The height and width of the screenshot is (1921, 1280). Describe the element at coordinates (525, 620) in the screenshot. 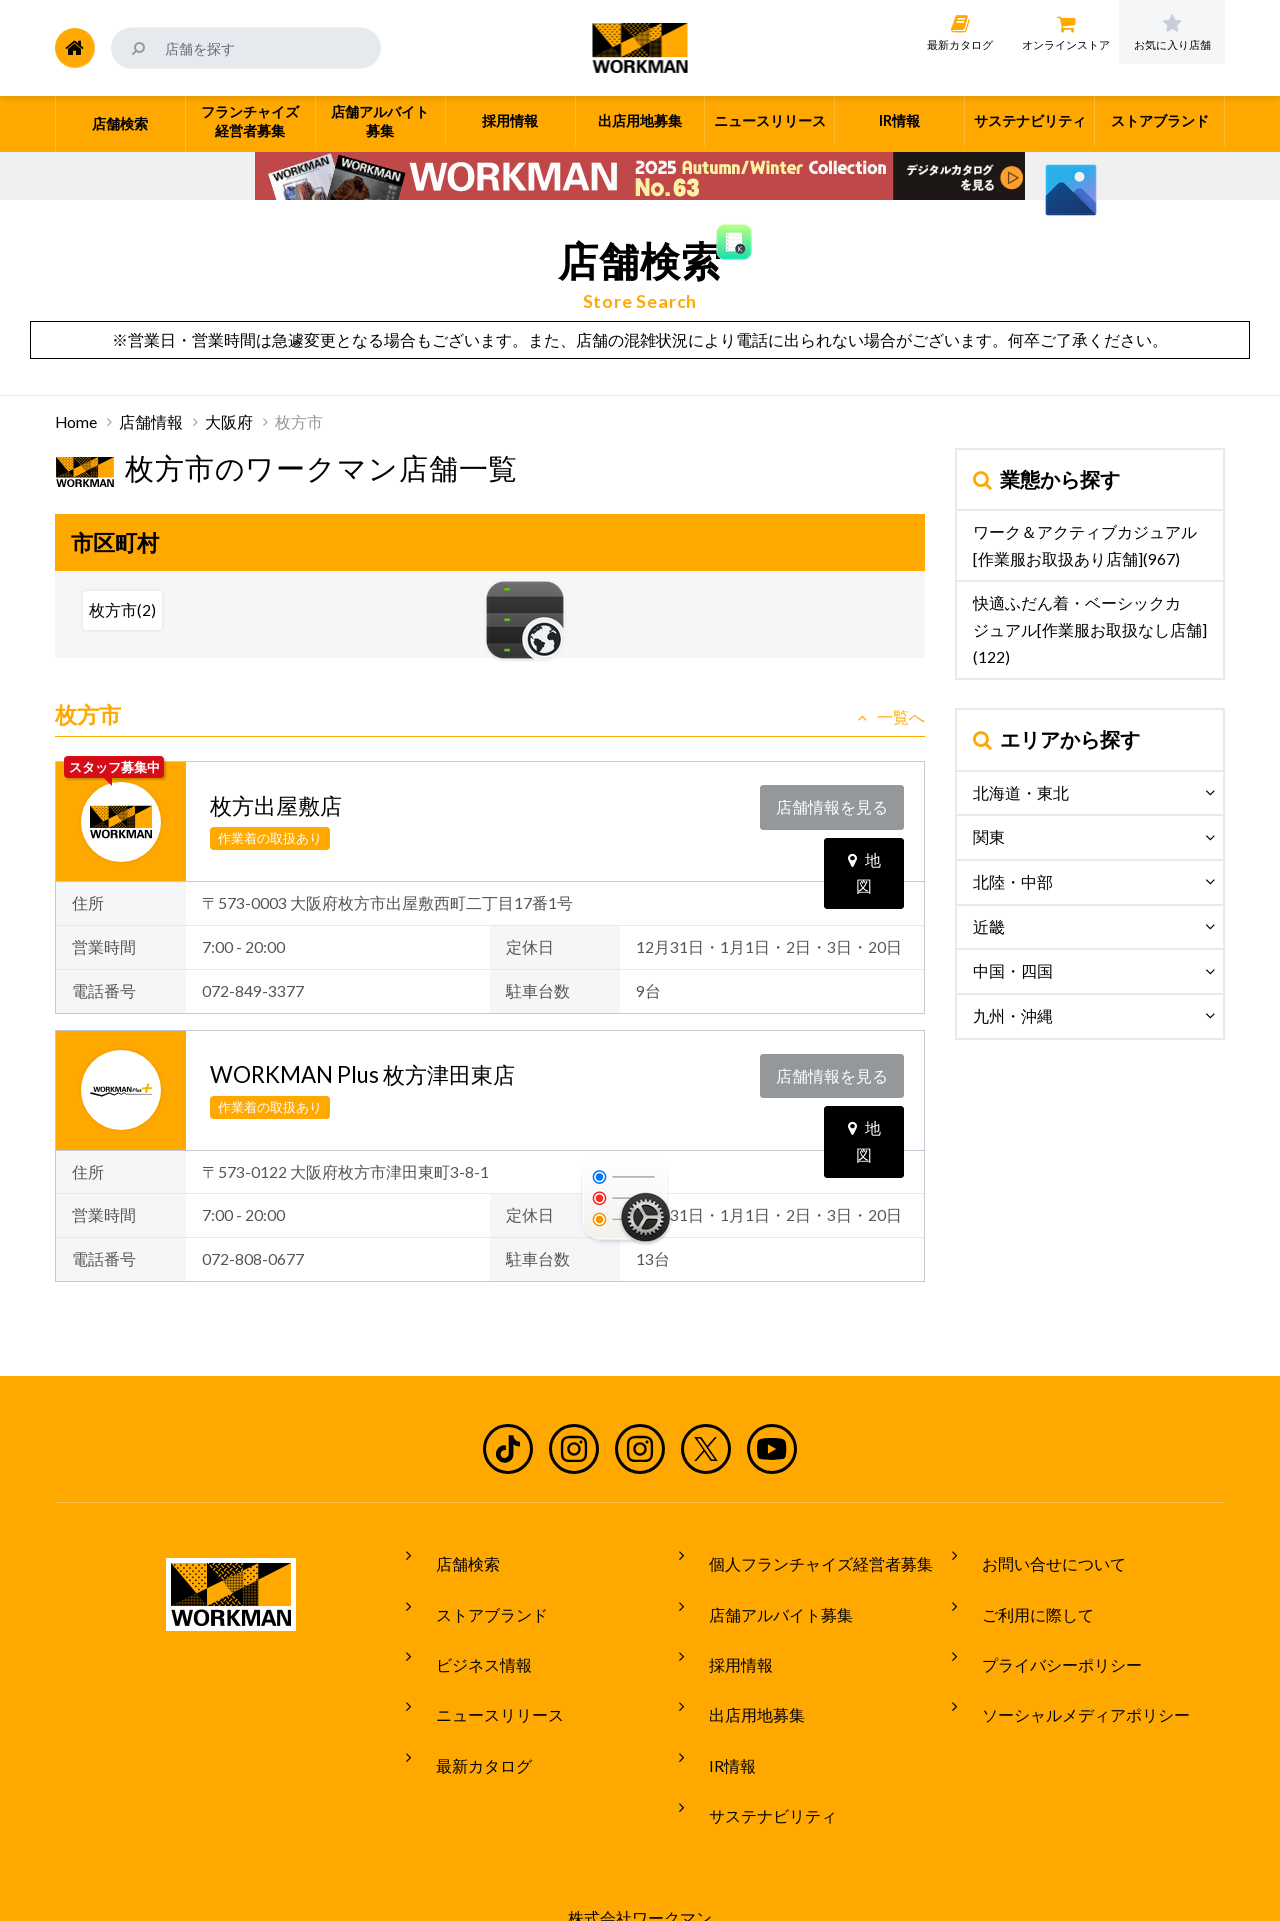

I see `configure web server network settings` at that location.